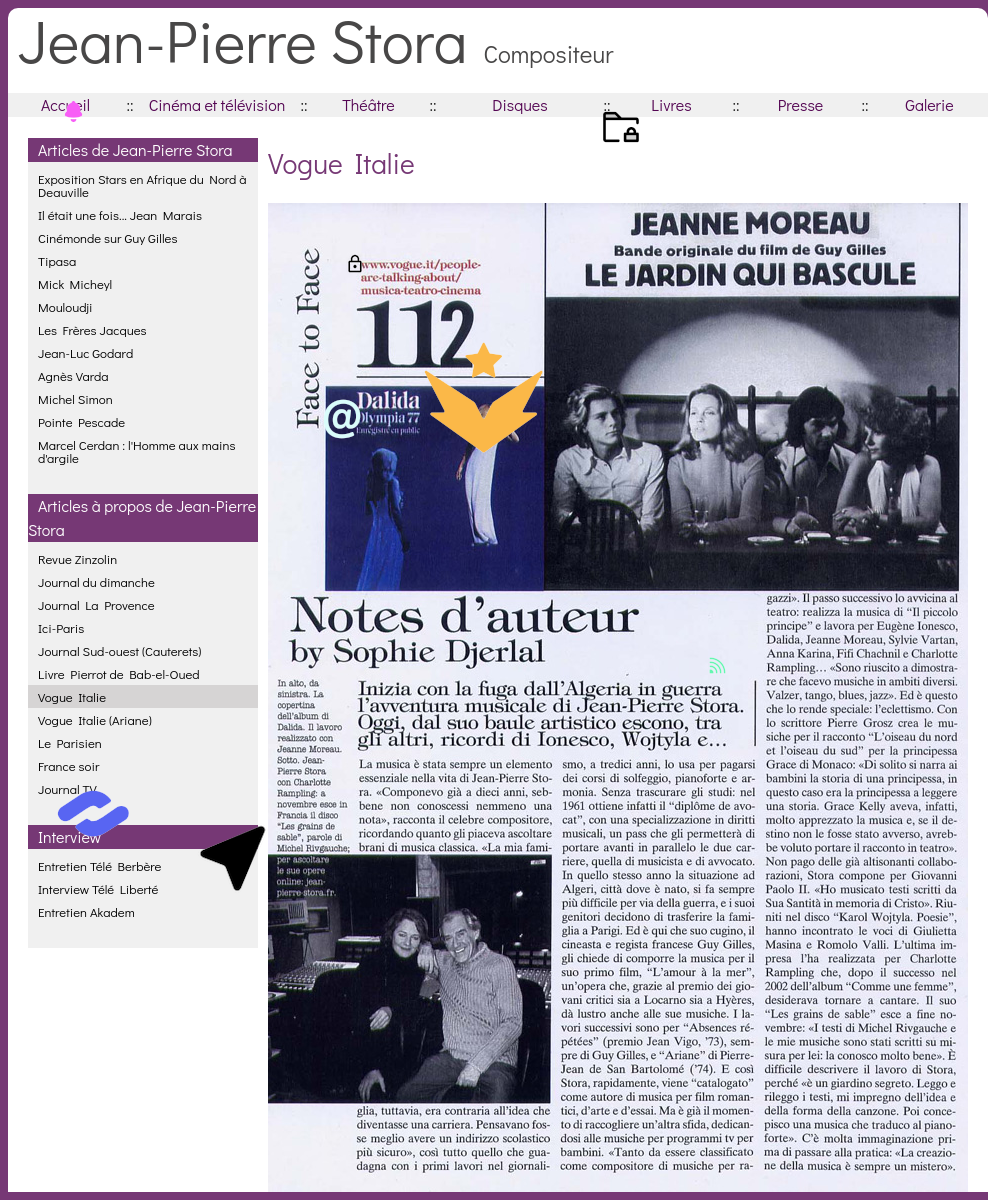  What do you see at coordinates (717, 665) in the screenshot?
I see `indicates strong connection or low ping` at bounding box center [717, 665].